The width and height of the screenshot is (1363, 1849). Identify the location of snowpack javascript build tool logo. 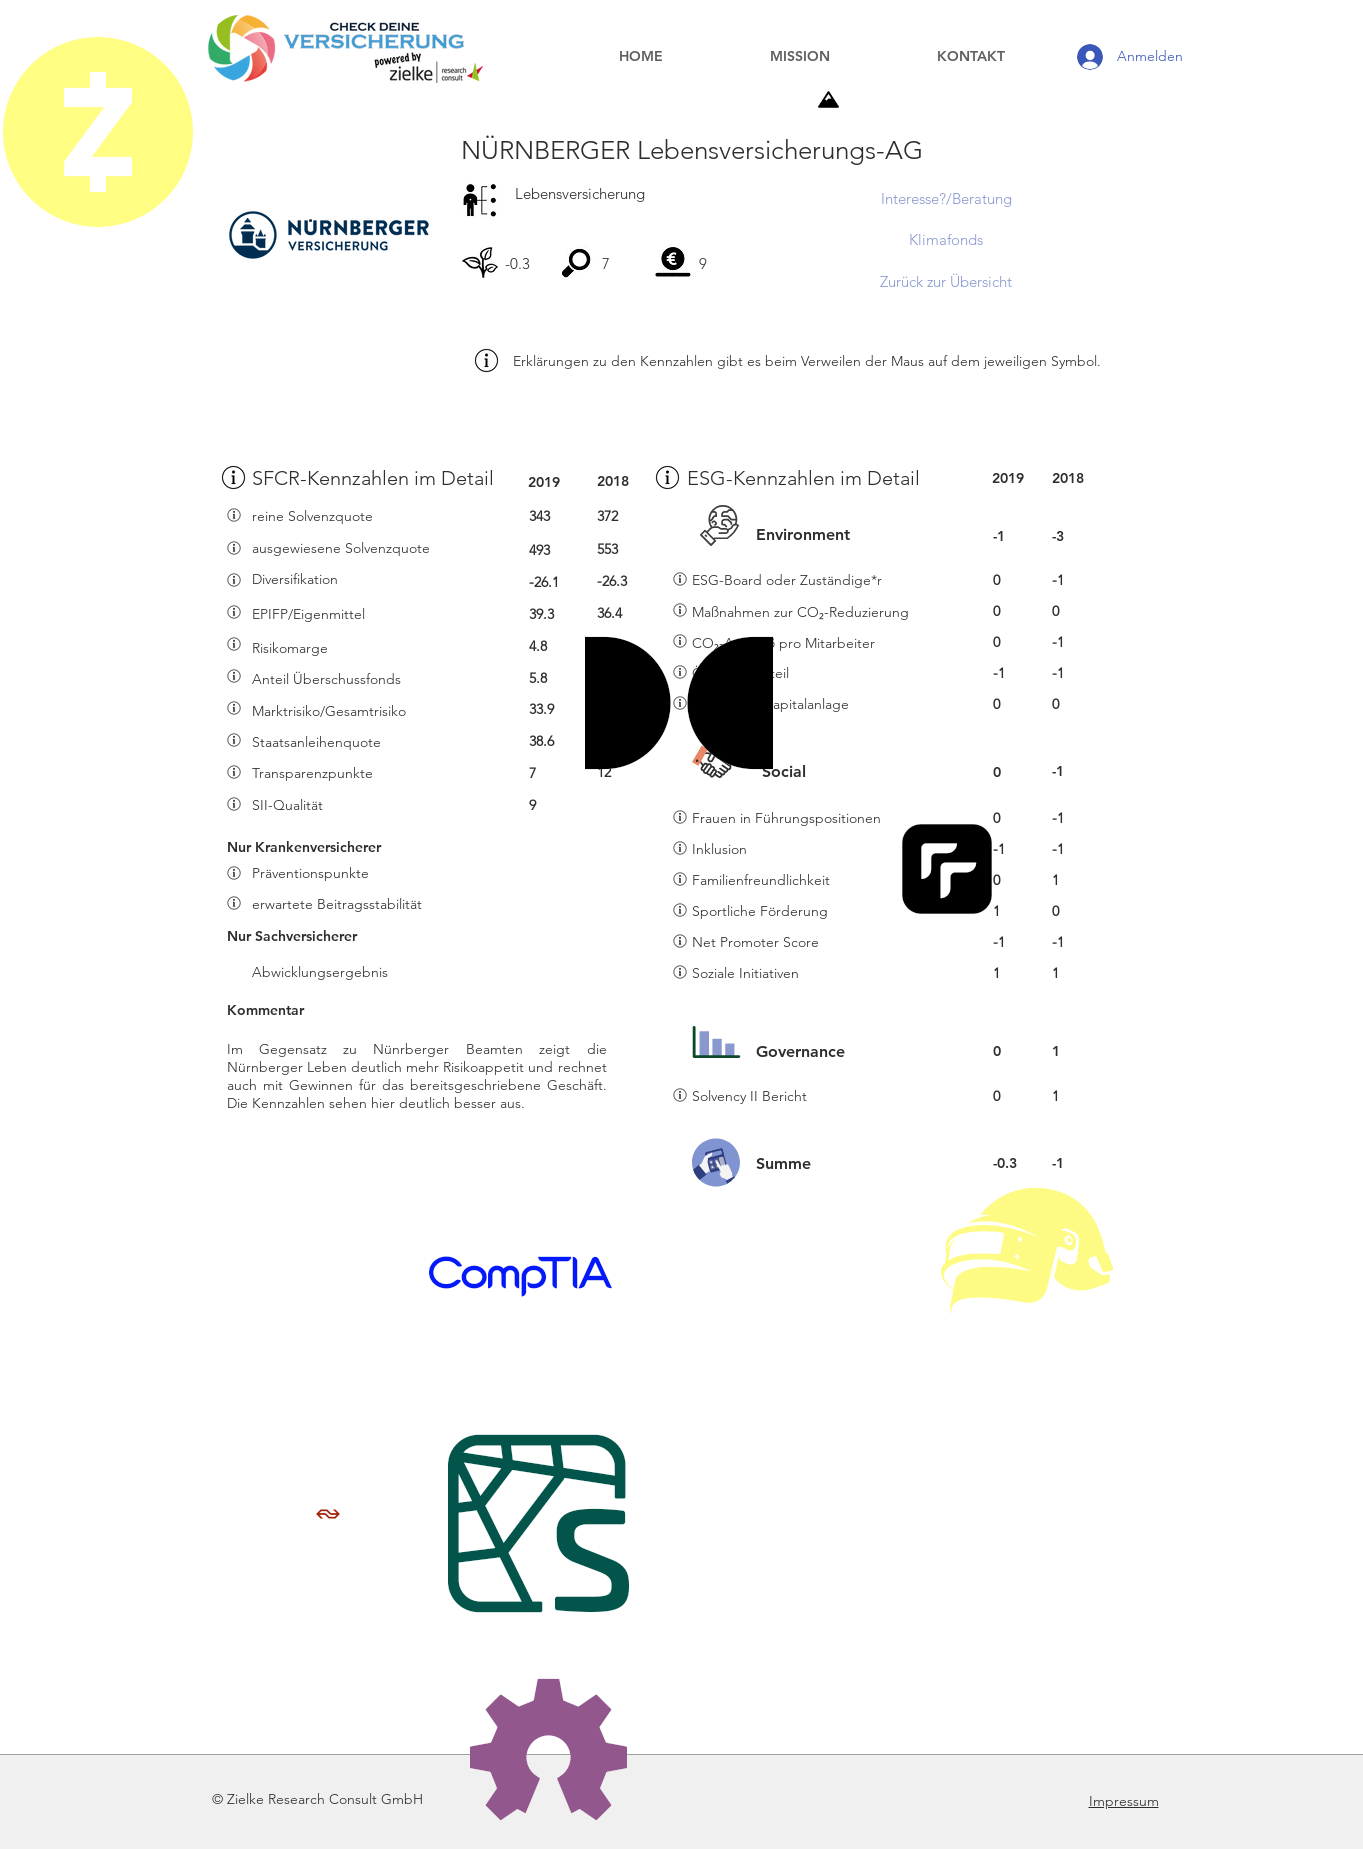
(828, 99).